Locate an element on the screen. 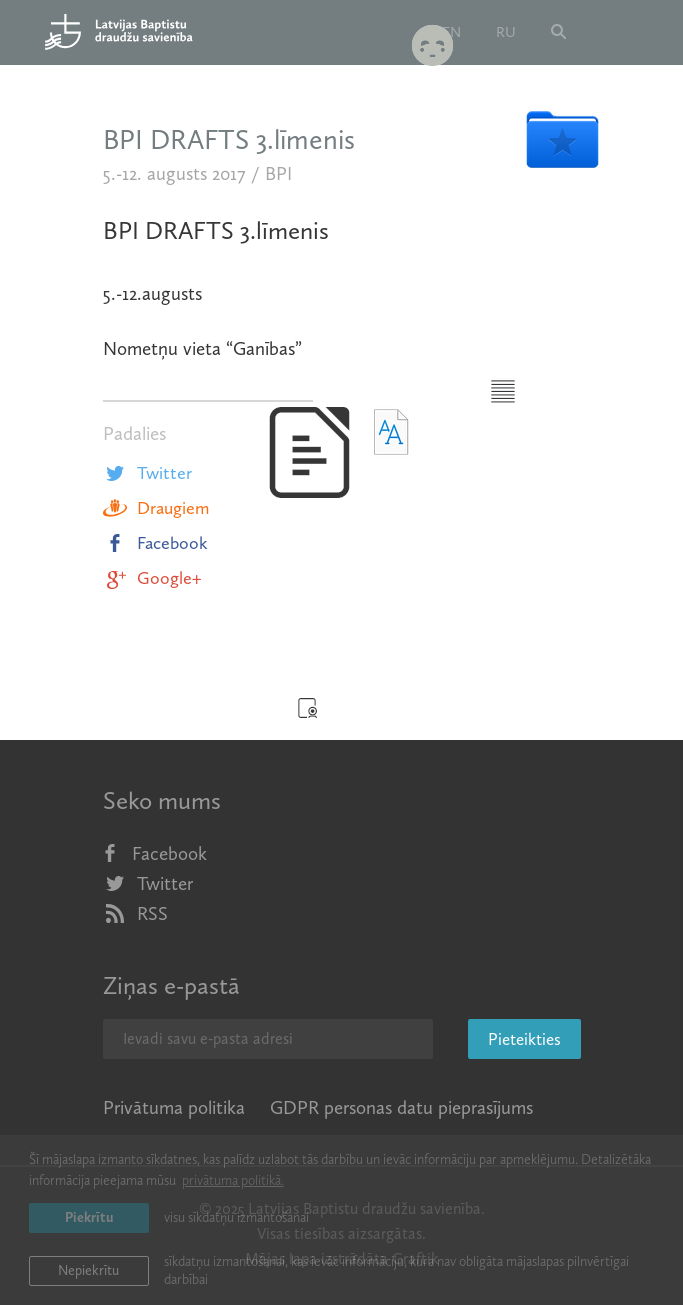  open camera or webcam app is located at coordinates (307, 708).